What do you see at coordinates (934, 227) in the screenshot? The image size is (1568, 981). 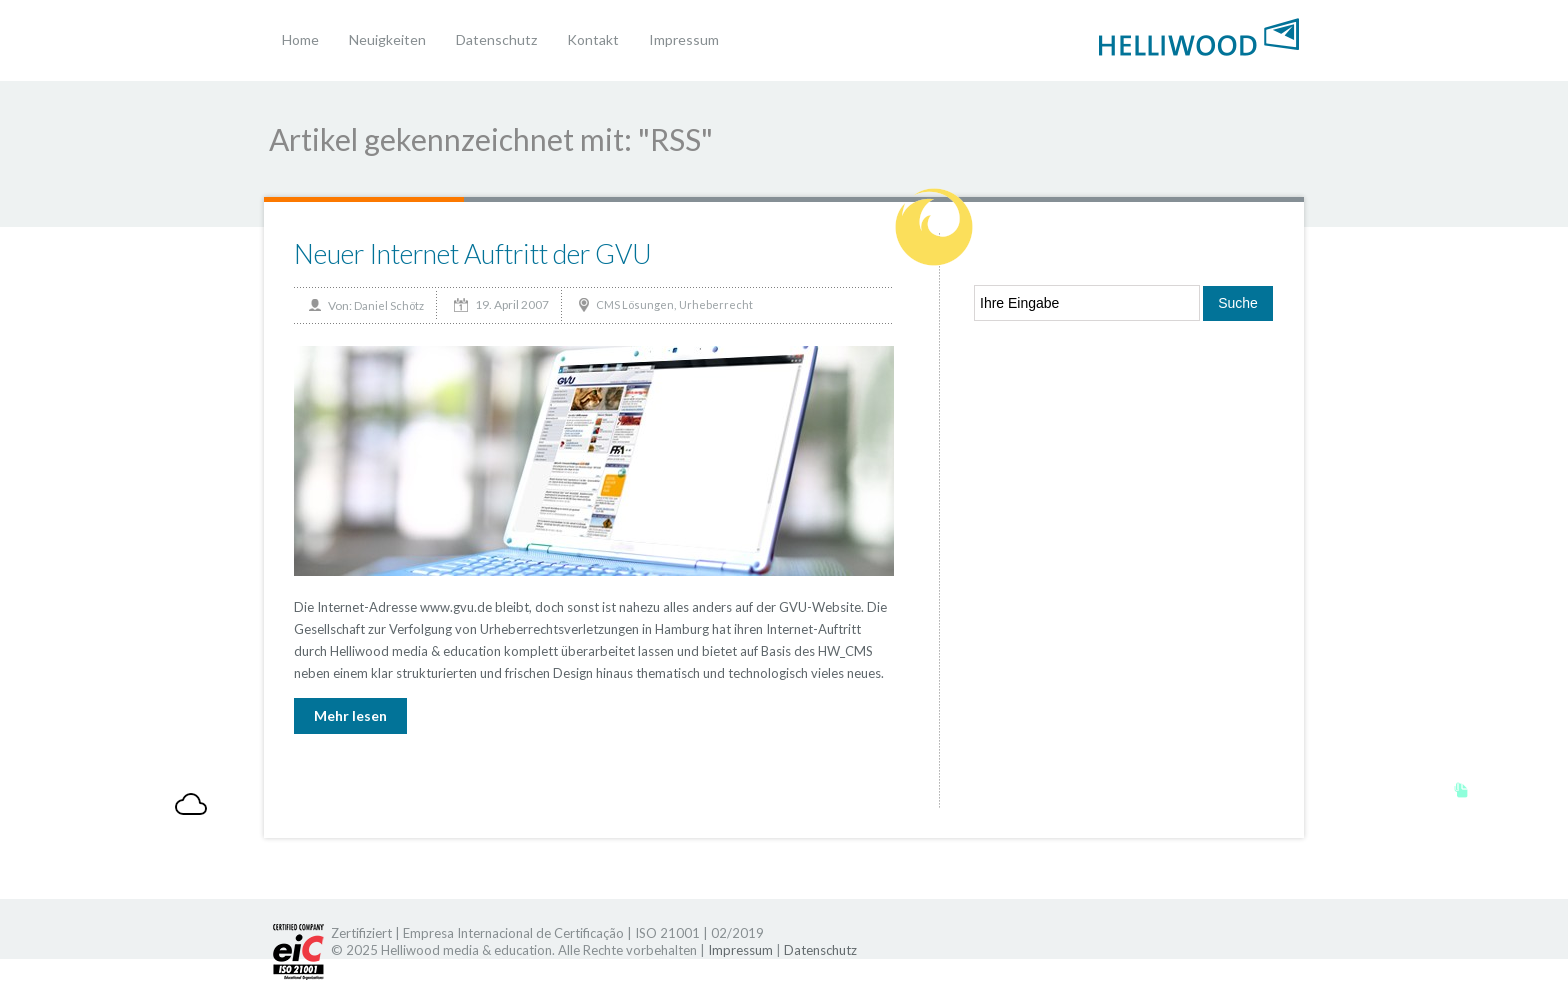 I see `open Firefox browser` at bounding box center [934, 227].